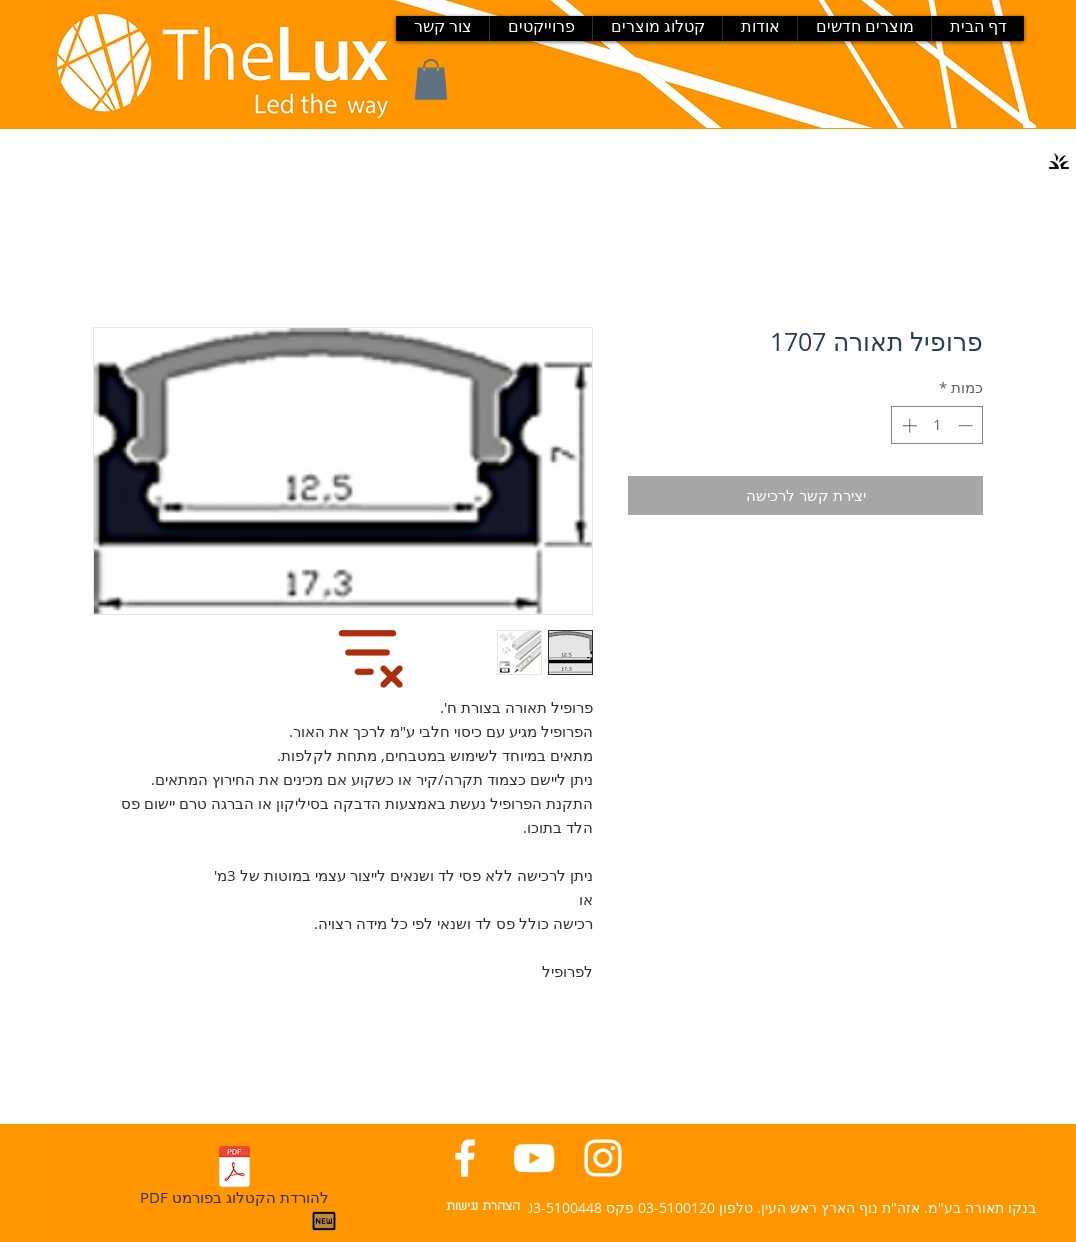  Describe the element at coordinates (1059, 161) in the screenshot. I see `indicates a park or green space` at that location.